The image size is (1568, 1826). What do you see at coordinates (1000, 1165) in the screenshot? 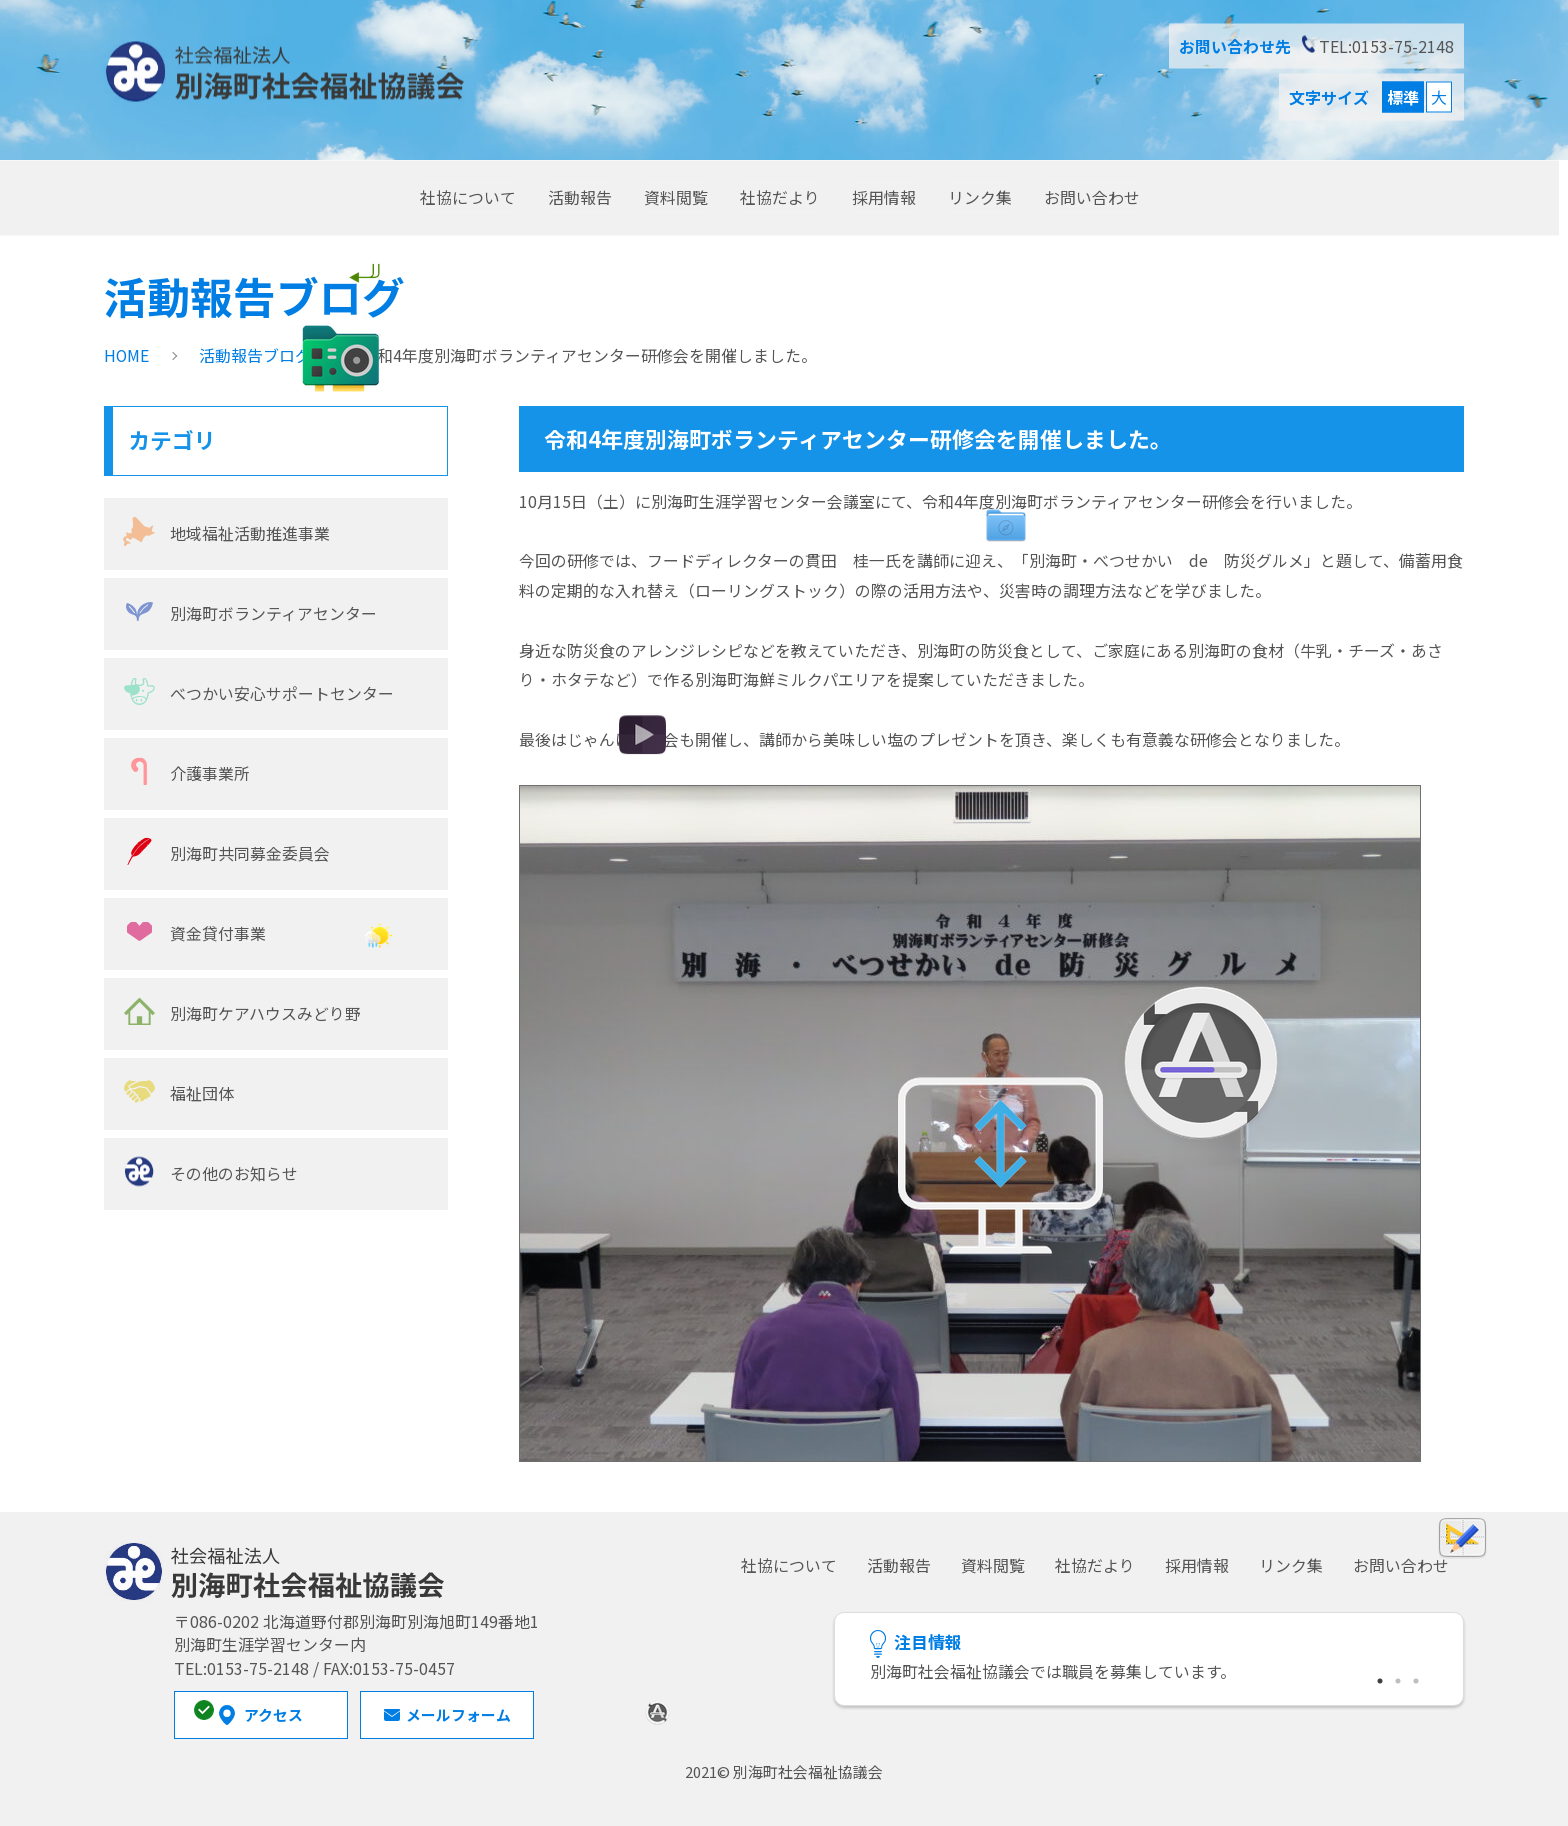
I see `rotate or flip display orientation` at bounding box center [1000, 1165].